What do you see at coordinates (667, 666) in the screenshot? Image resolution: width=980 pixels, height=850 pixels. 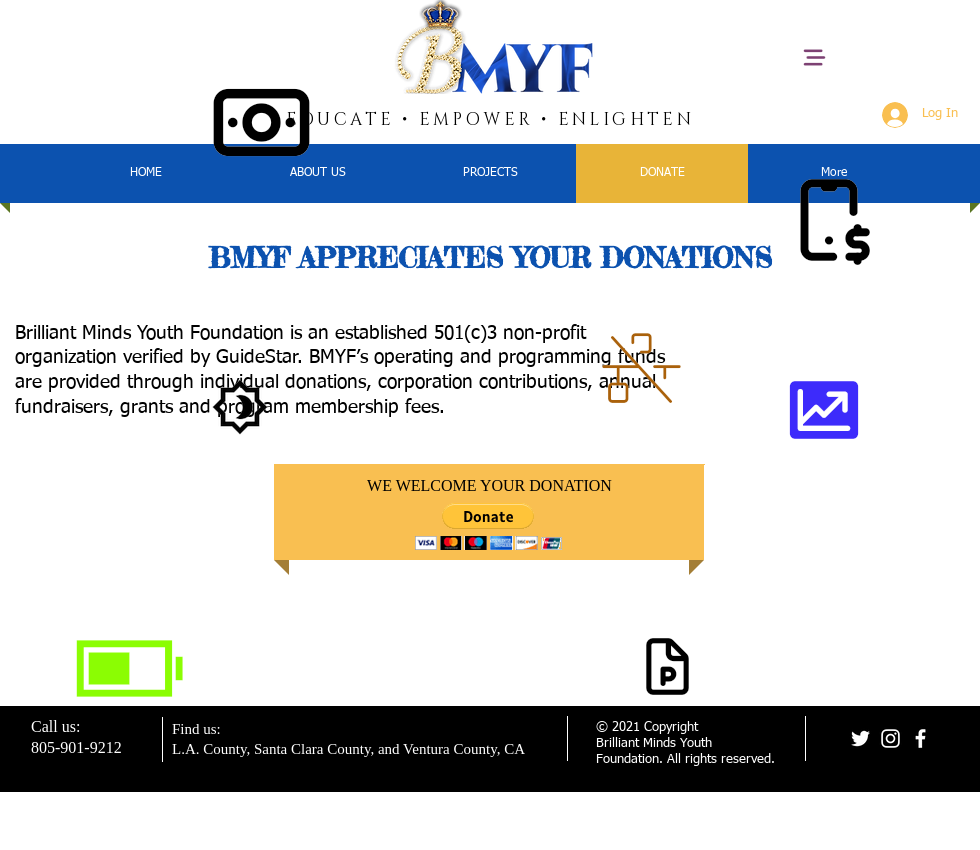 I see `open a powerpoint file` at bounding box center [667, 666].